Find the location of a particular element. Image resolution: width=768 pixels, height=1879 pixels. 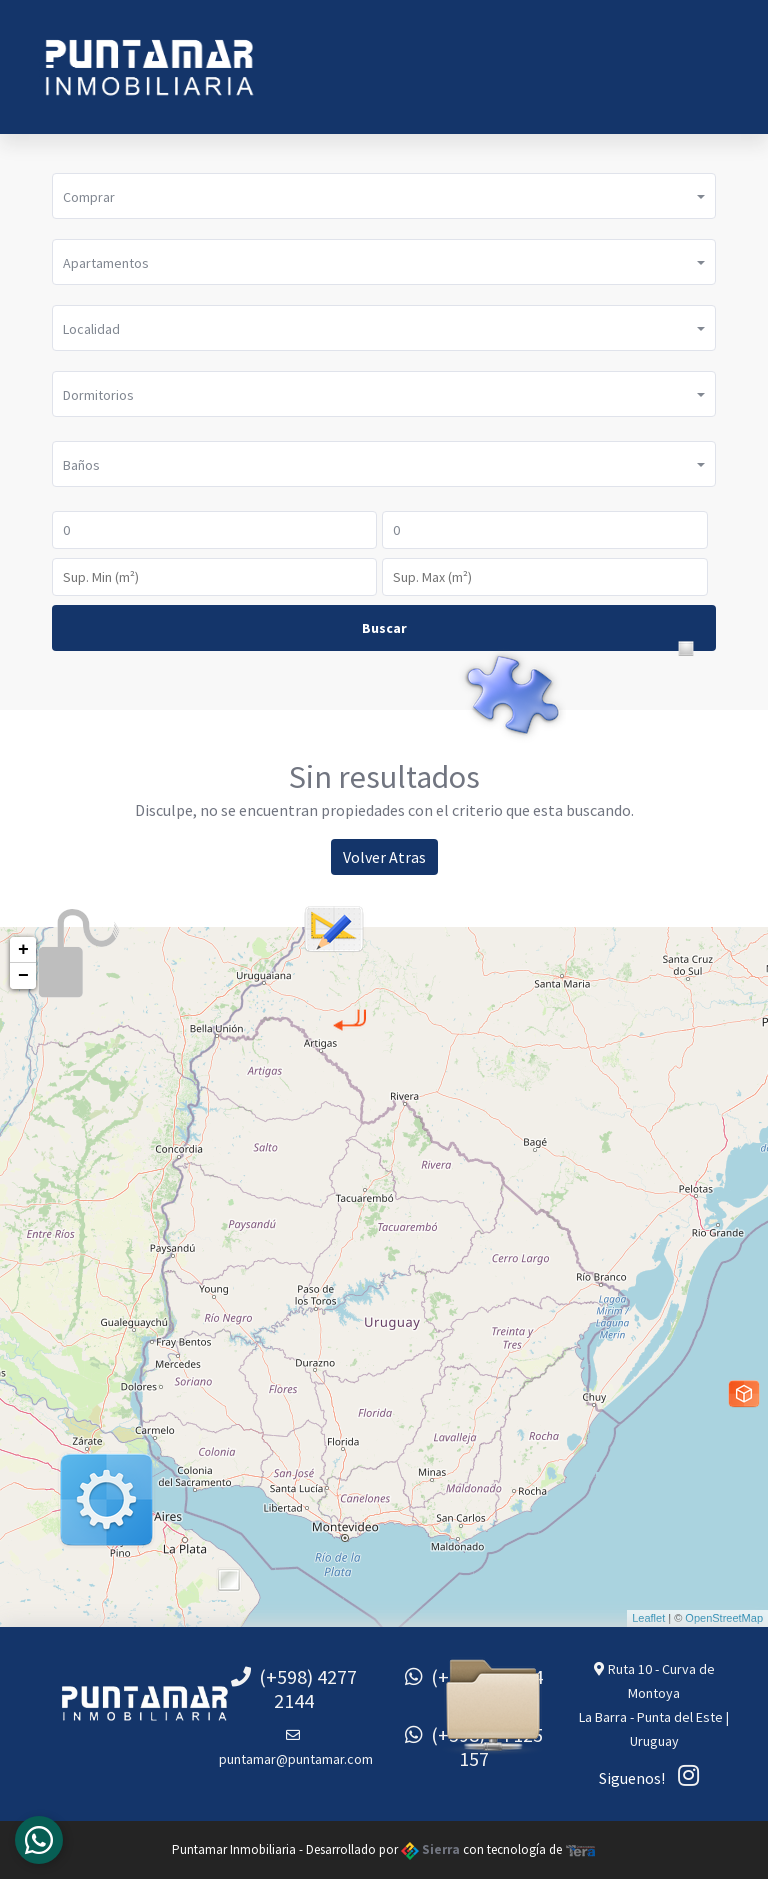

stop media playback is located at coordinates (229, 1580).